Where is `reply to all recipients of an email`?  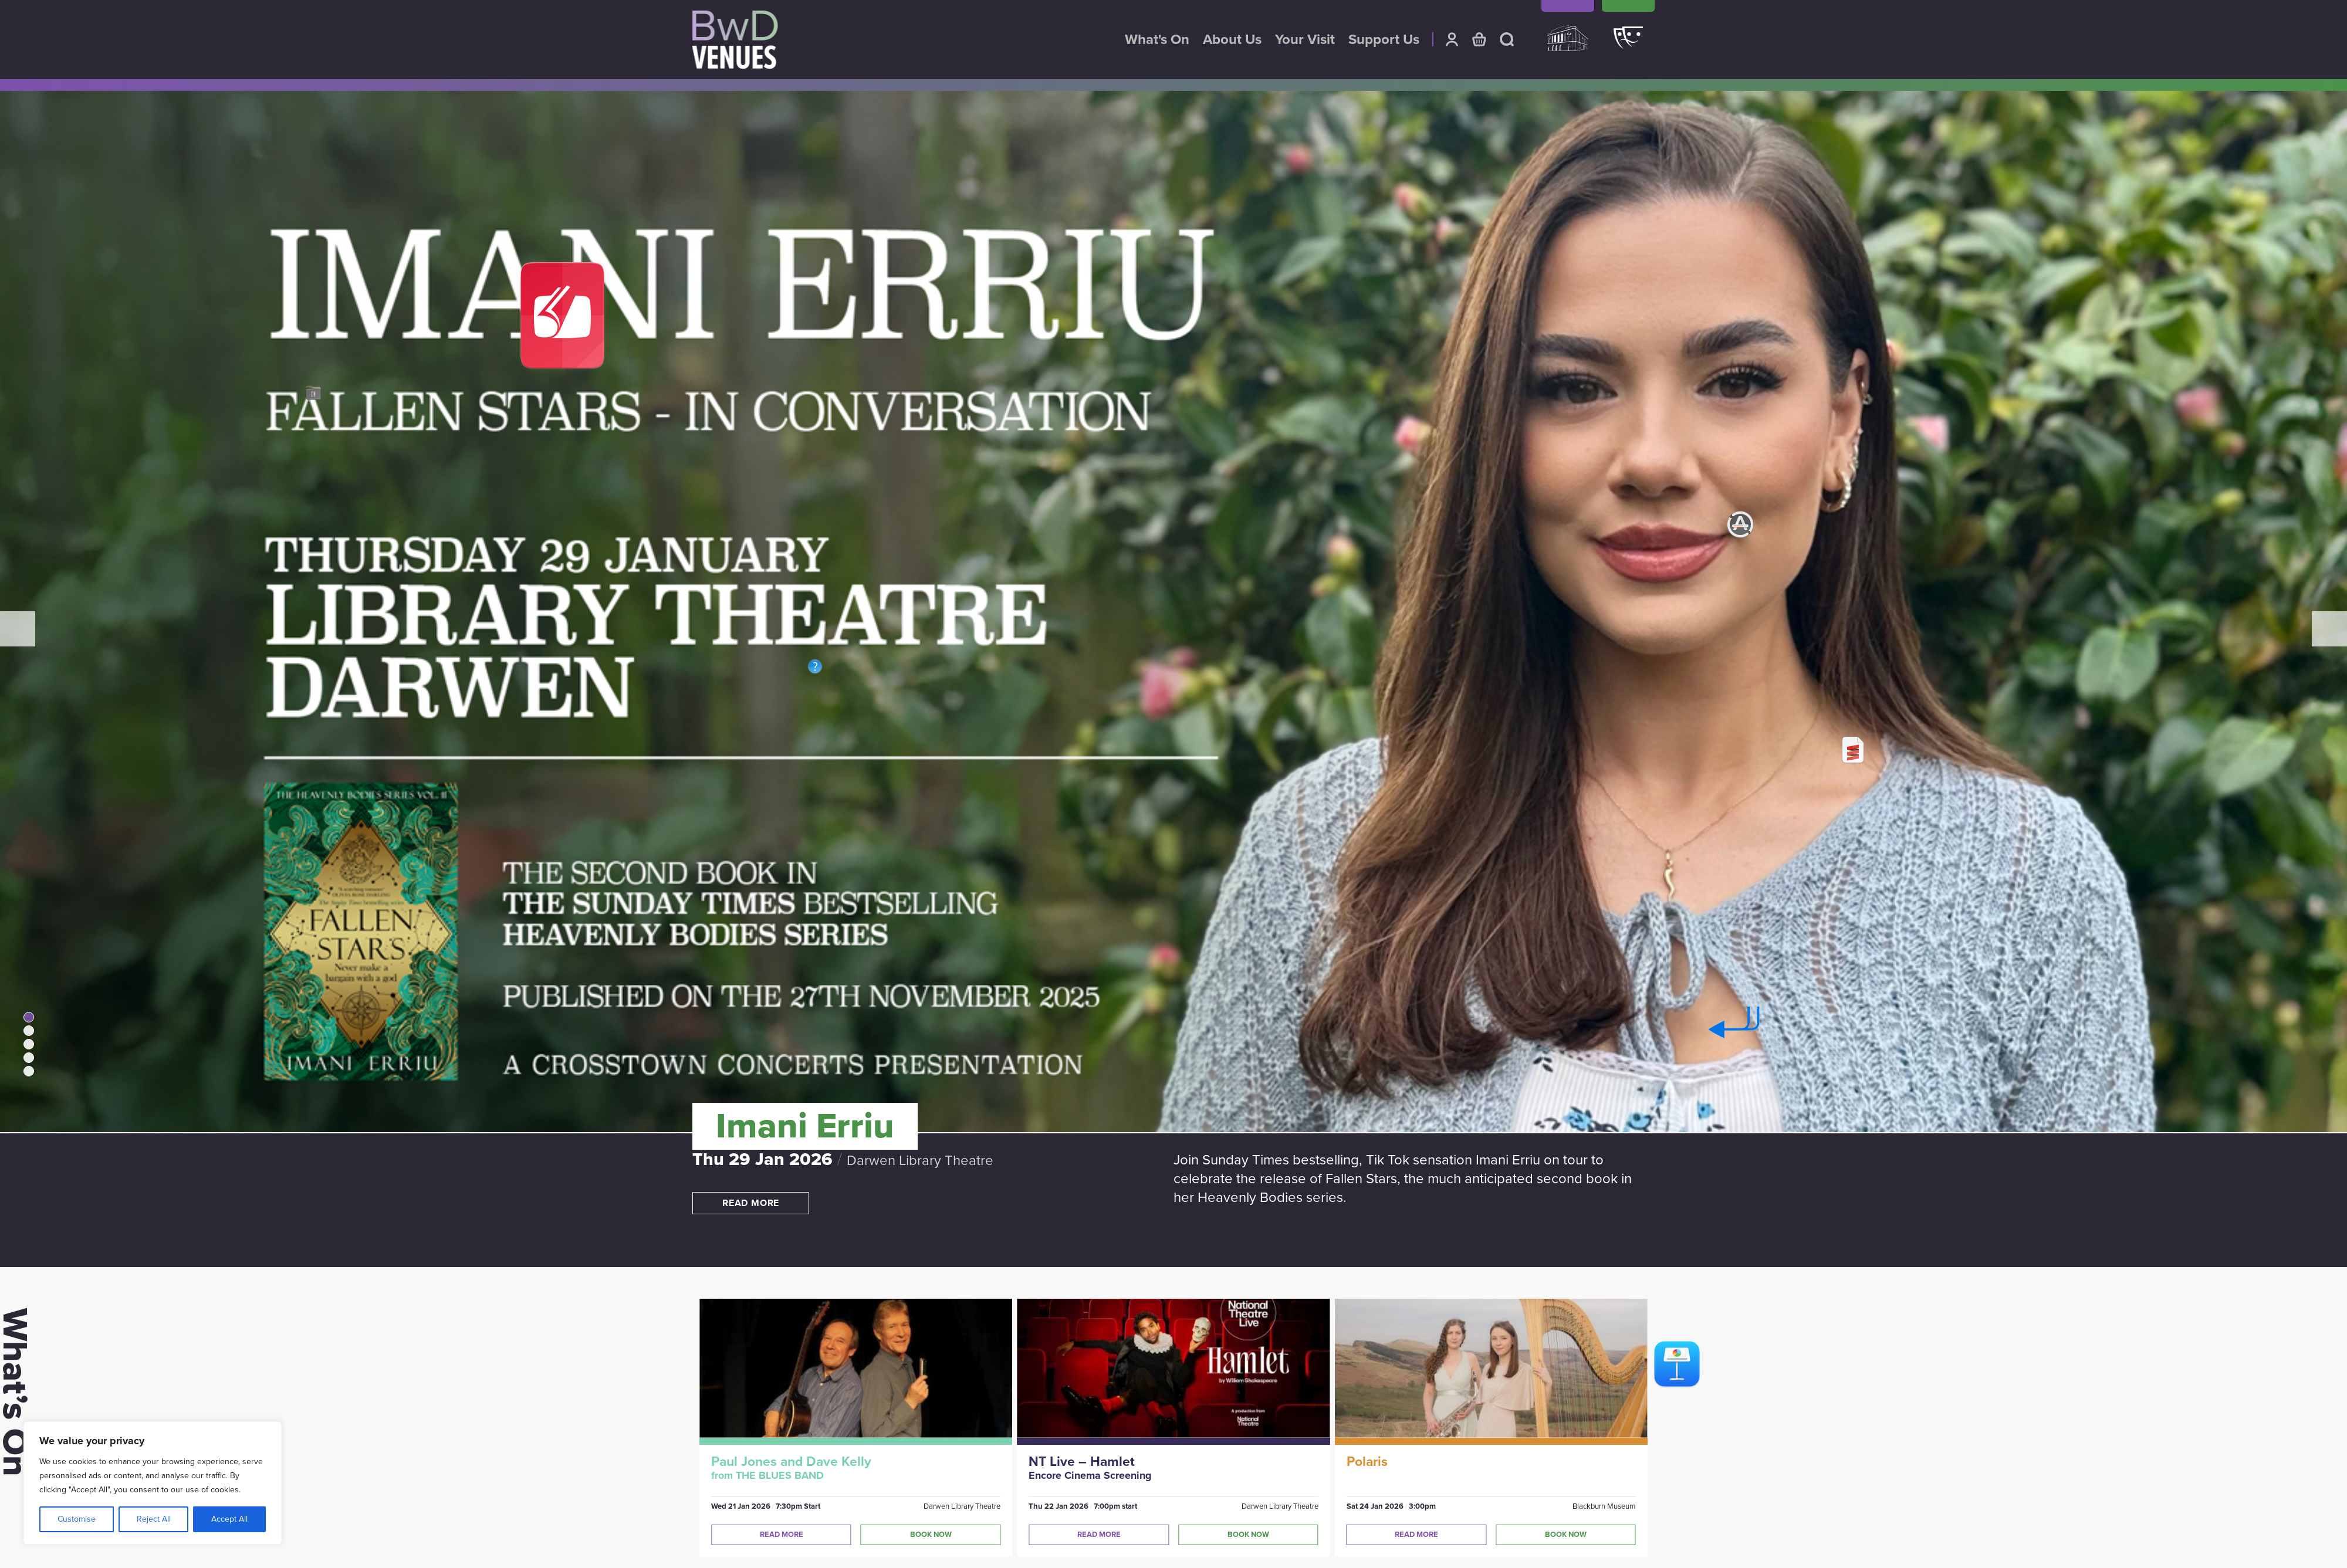 reply to all recipients of an email is located at coordinates (1733, 1022).